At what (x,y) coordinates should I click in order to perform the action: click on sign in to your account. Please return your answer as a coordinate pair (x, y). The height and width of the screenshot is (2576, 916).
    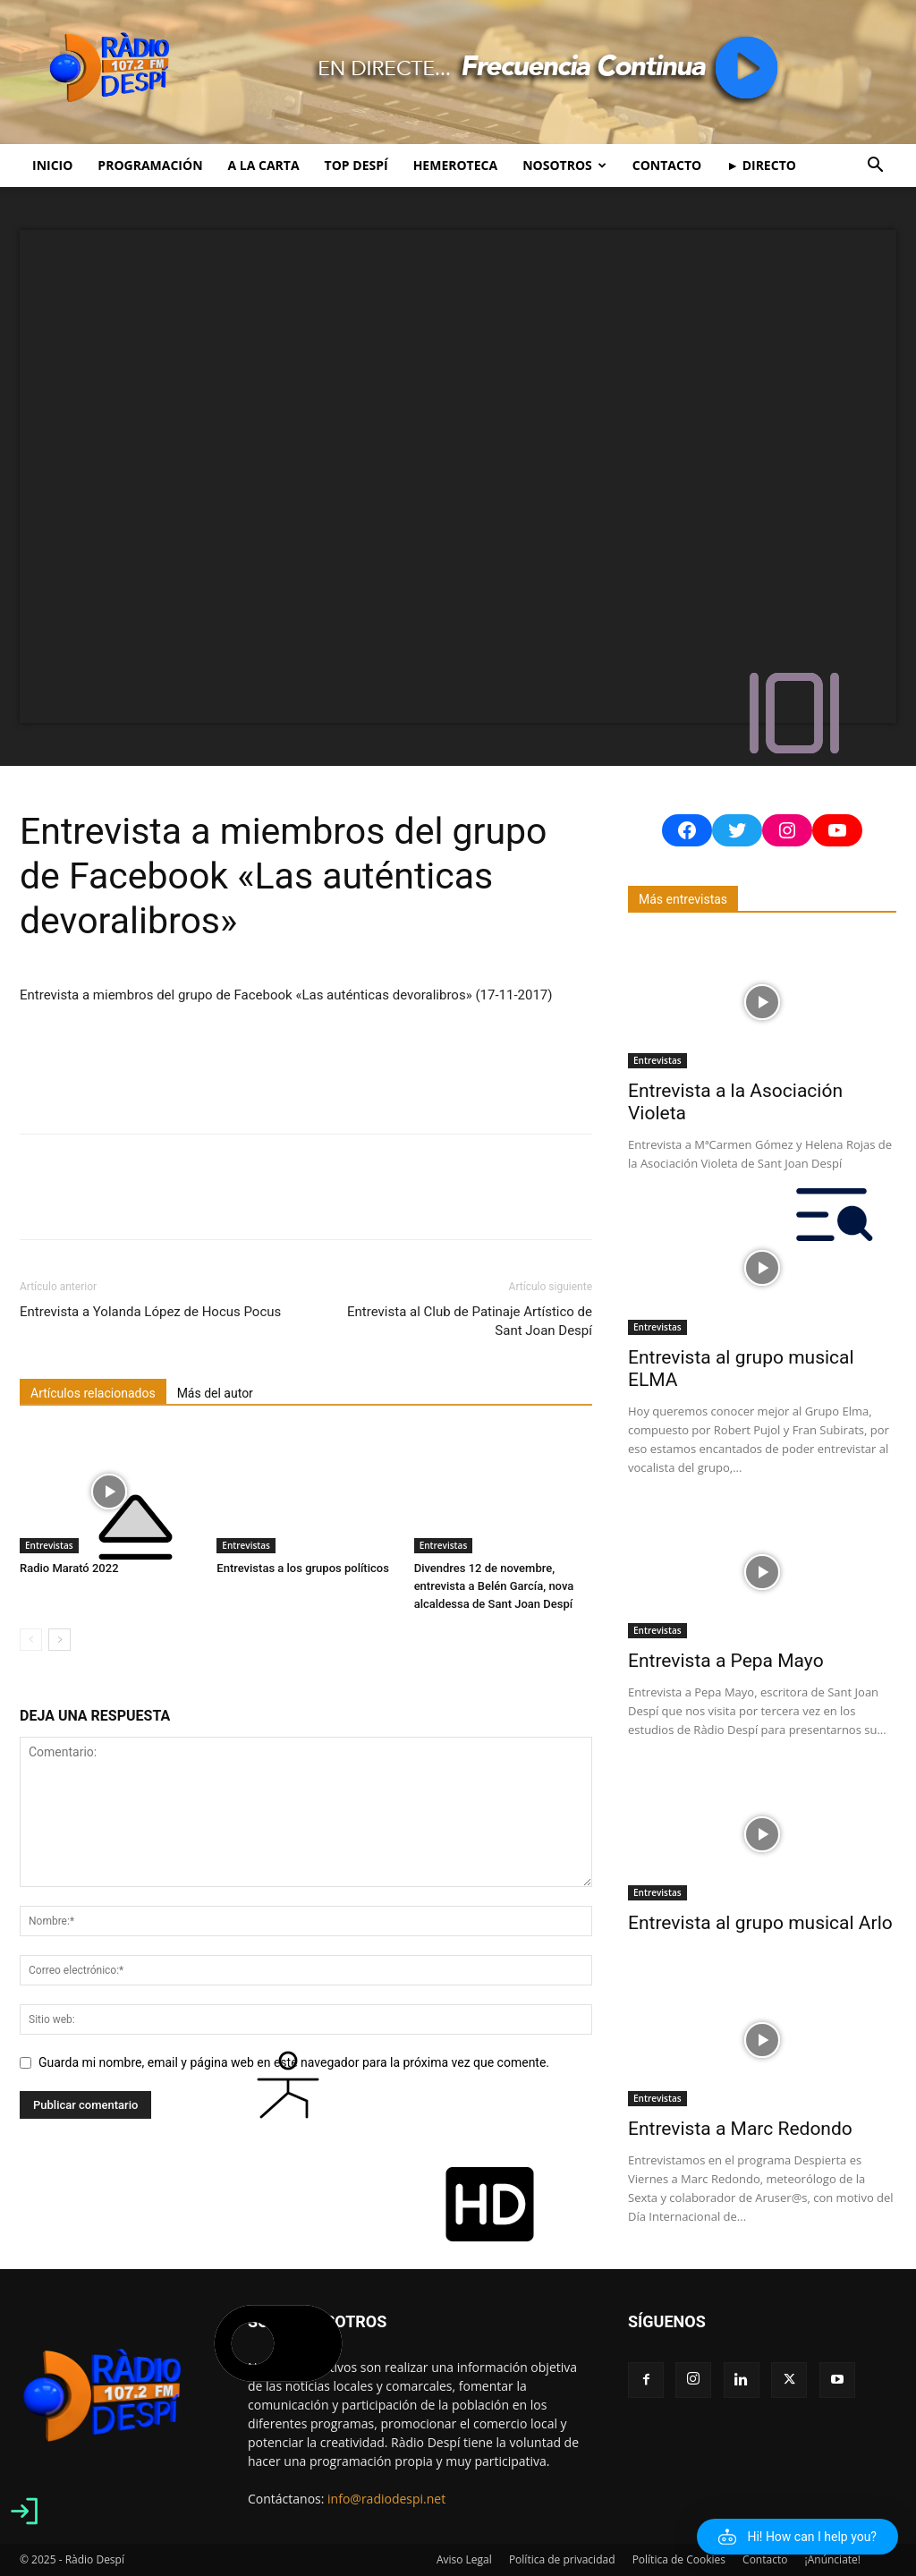
    Looking at the image, I should click on (26, 2511).